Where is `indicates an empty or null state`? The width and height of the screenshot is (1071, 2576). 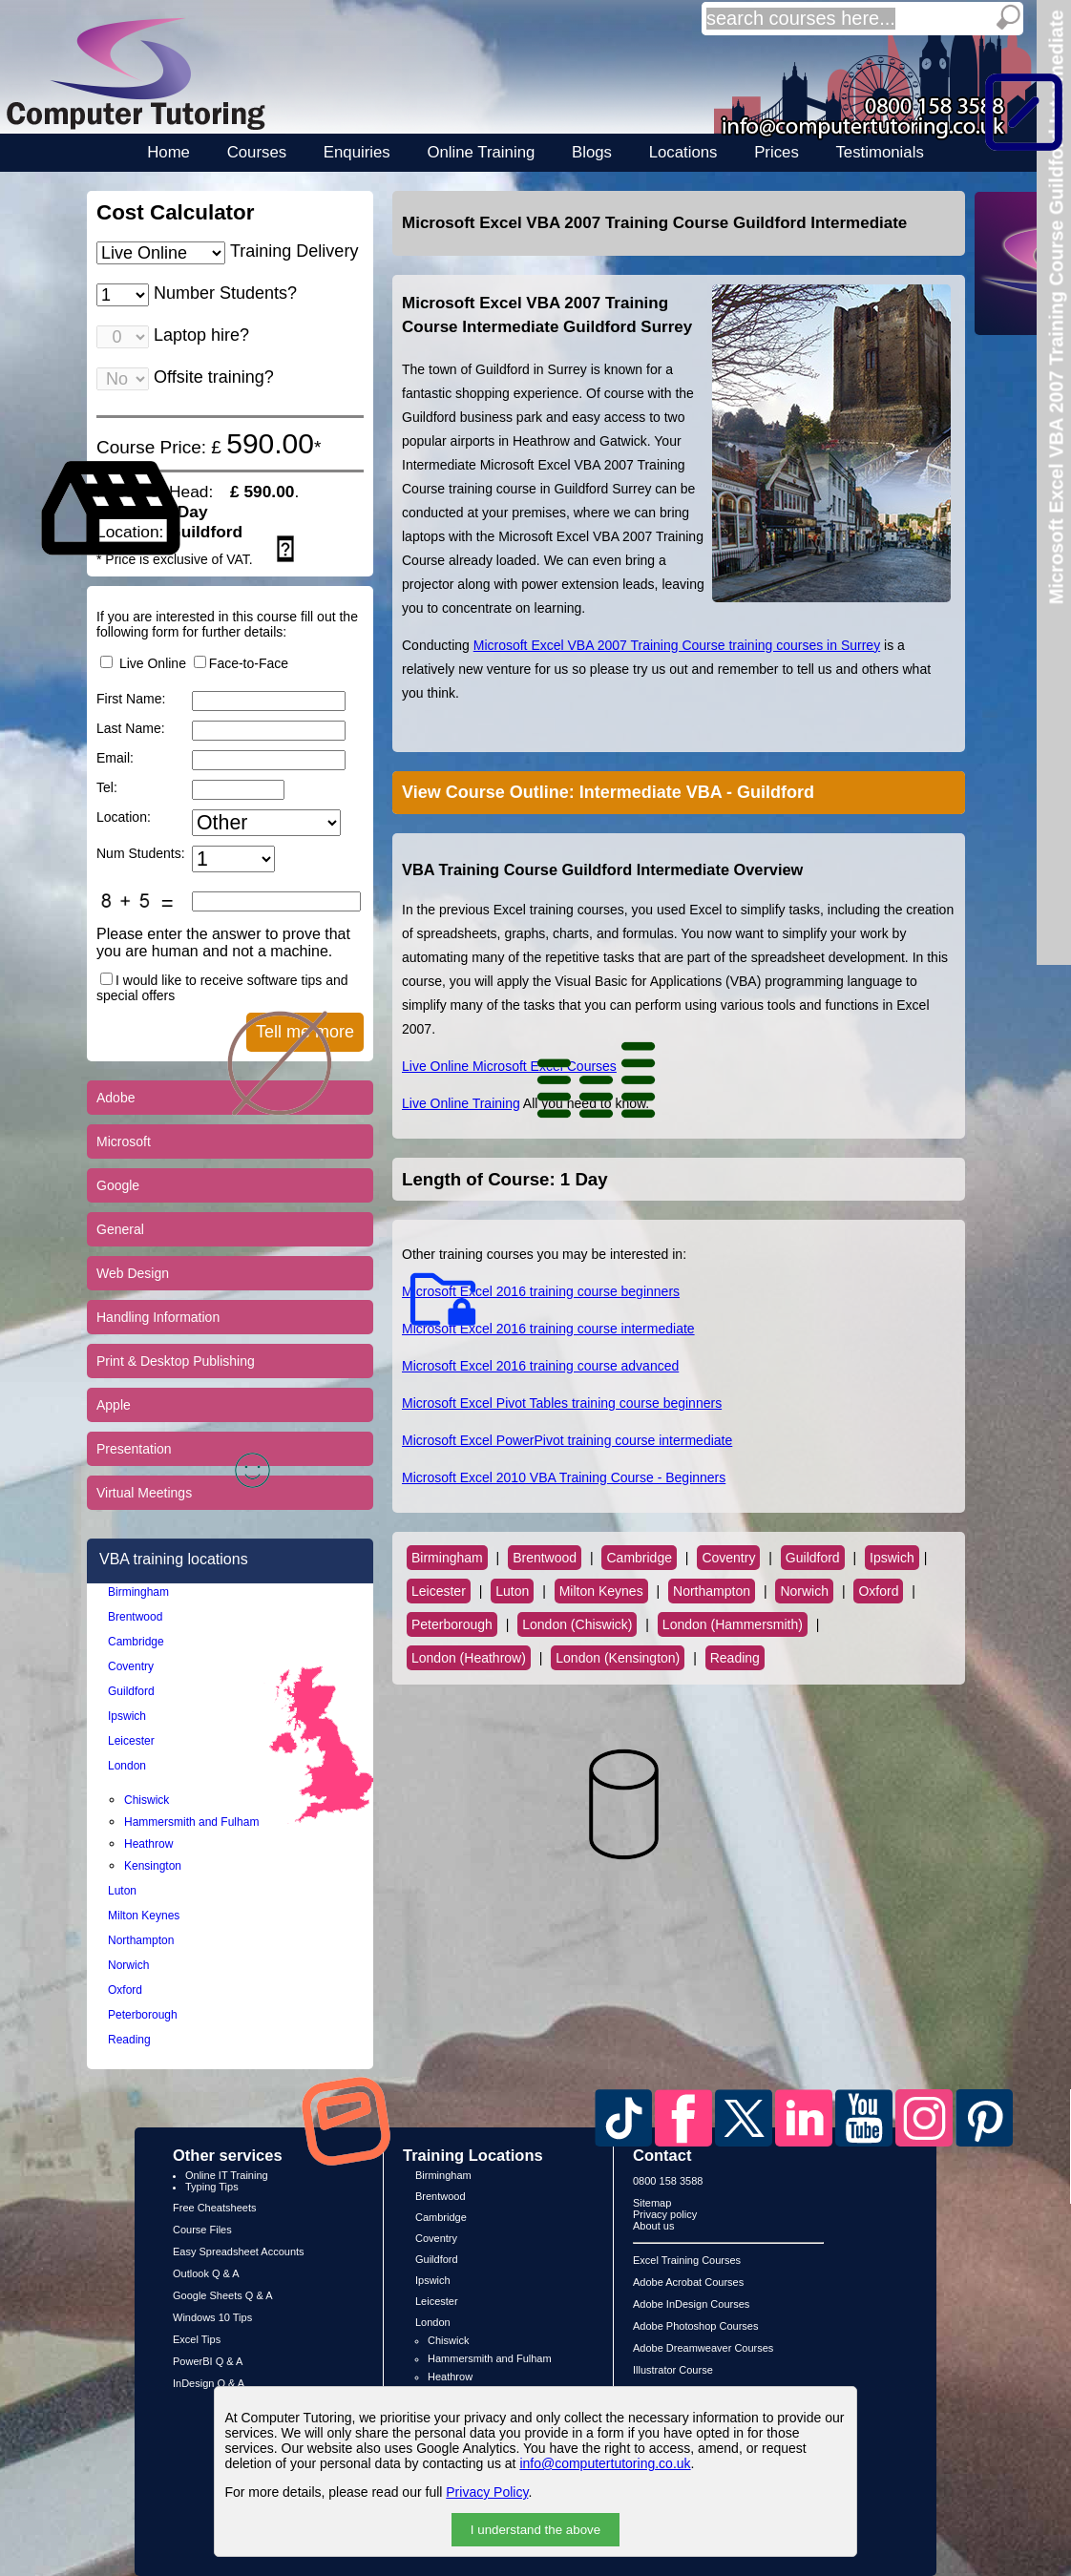 indicates an empty or null state is located at coordinates (280, 1063).